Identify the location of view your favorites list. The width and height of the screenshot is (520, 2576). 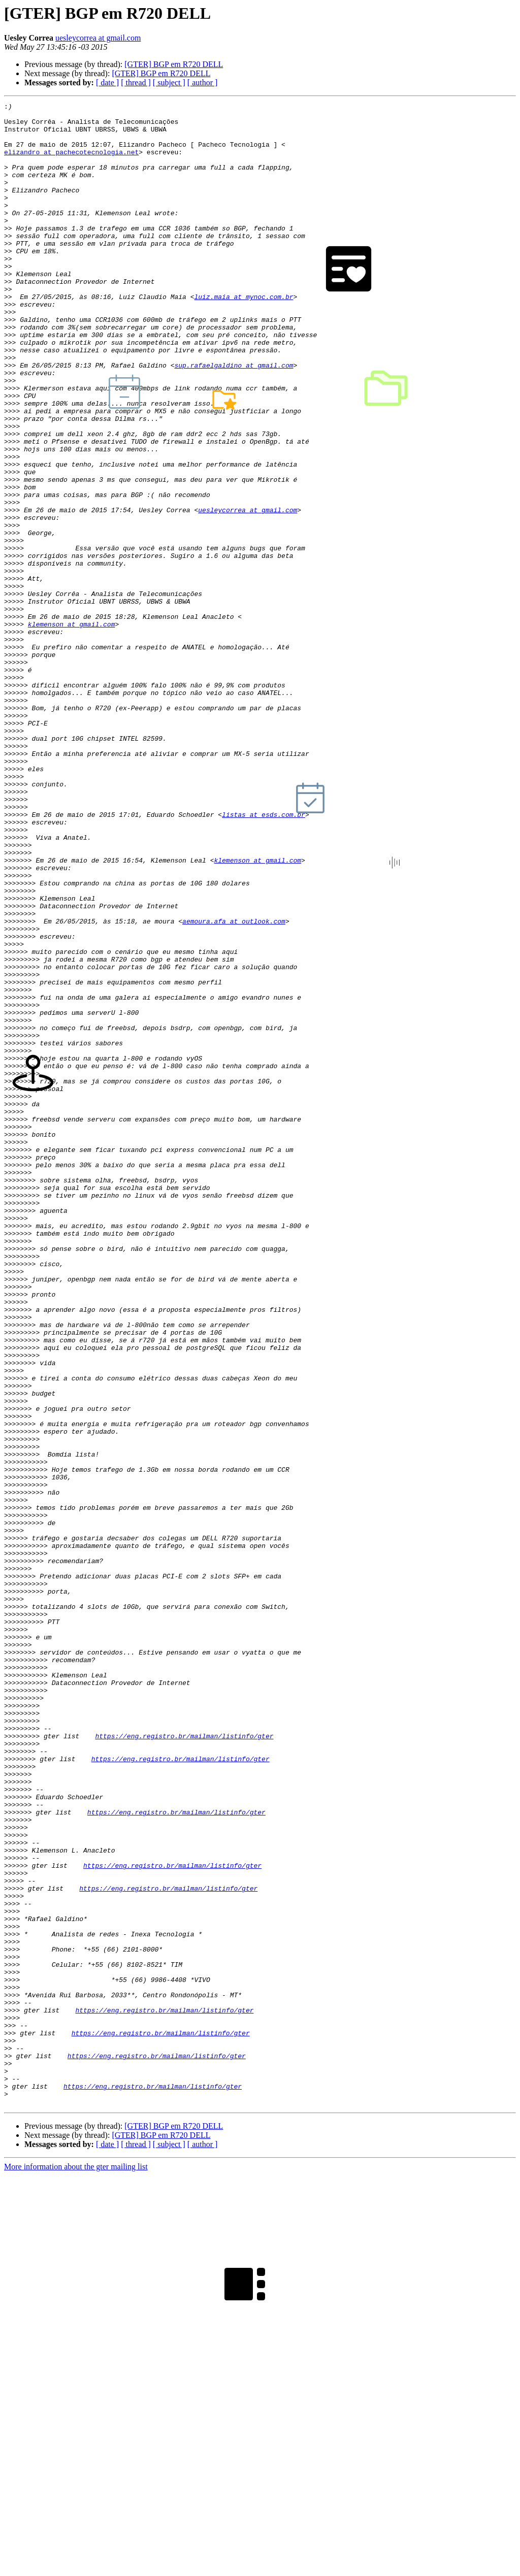
(348, 269).